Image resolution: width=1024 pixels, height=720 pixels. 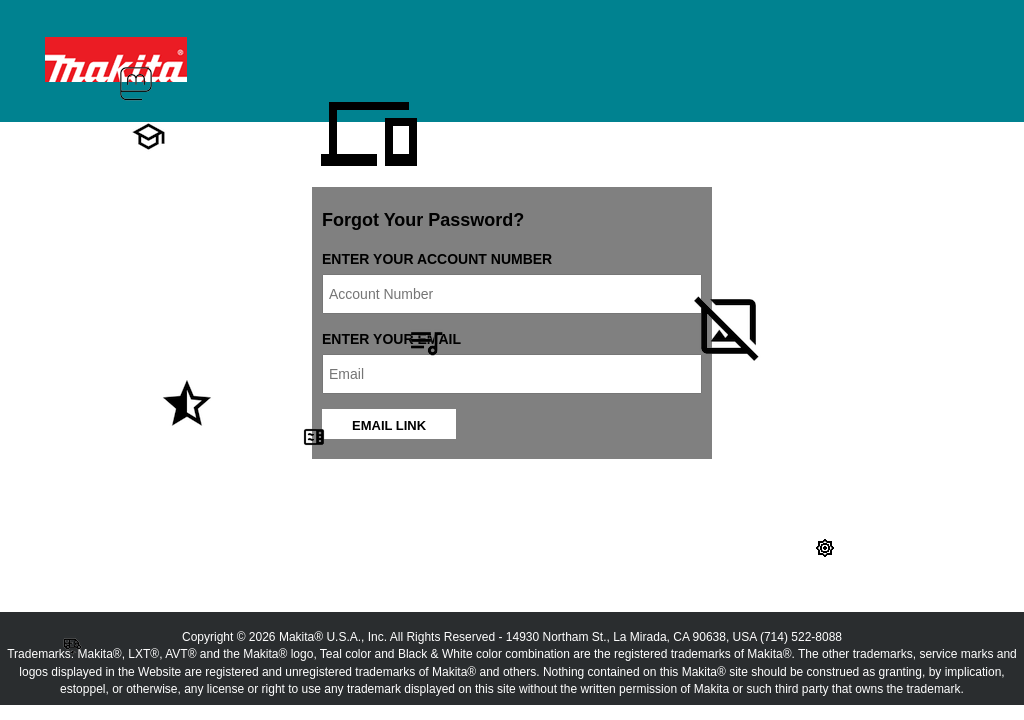 What do you see at coordinates (825, 548) in the screenshot?
I see `increase screen brightness` at bounding box center [825, 548].